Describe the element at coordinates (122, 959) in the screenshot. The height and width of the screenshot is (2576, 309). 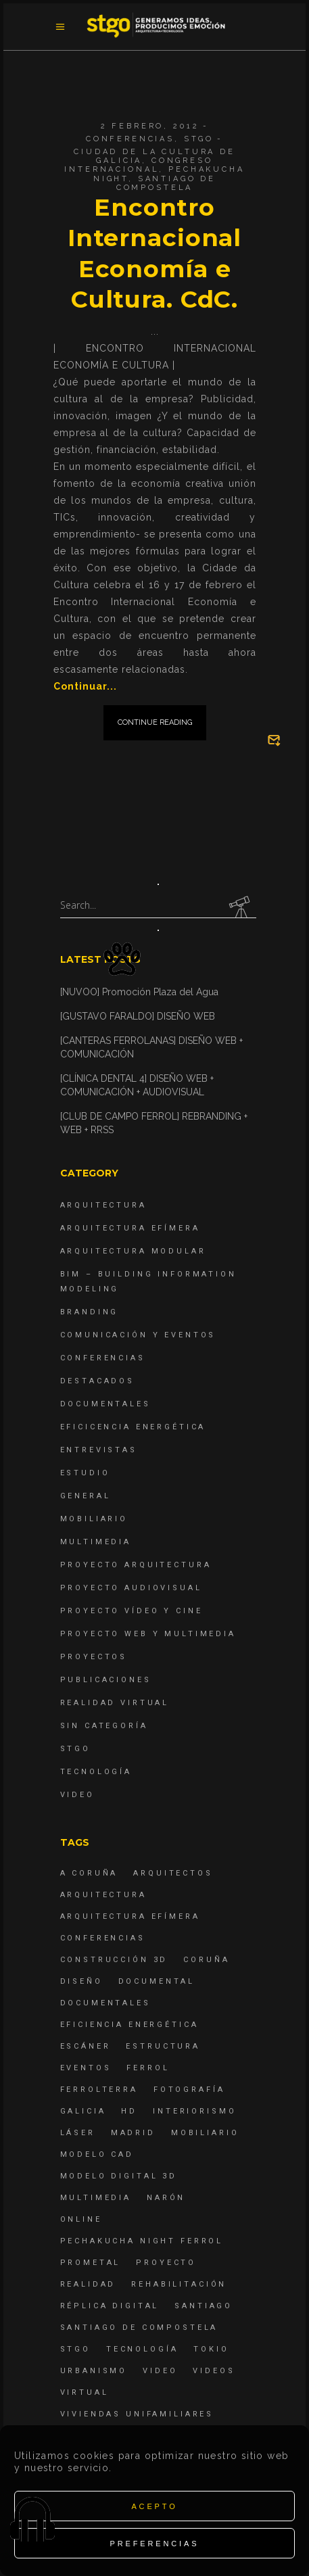
I see `access pet-related features or settings` at that location.